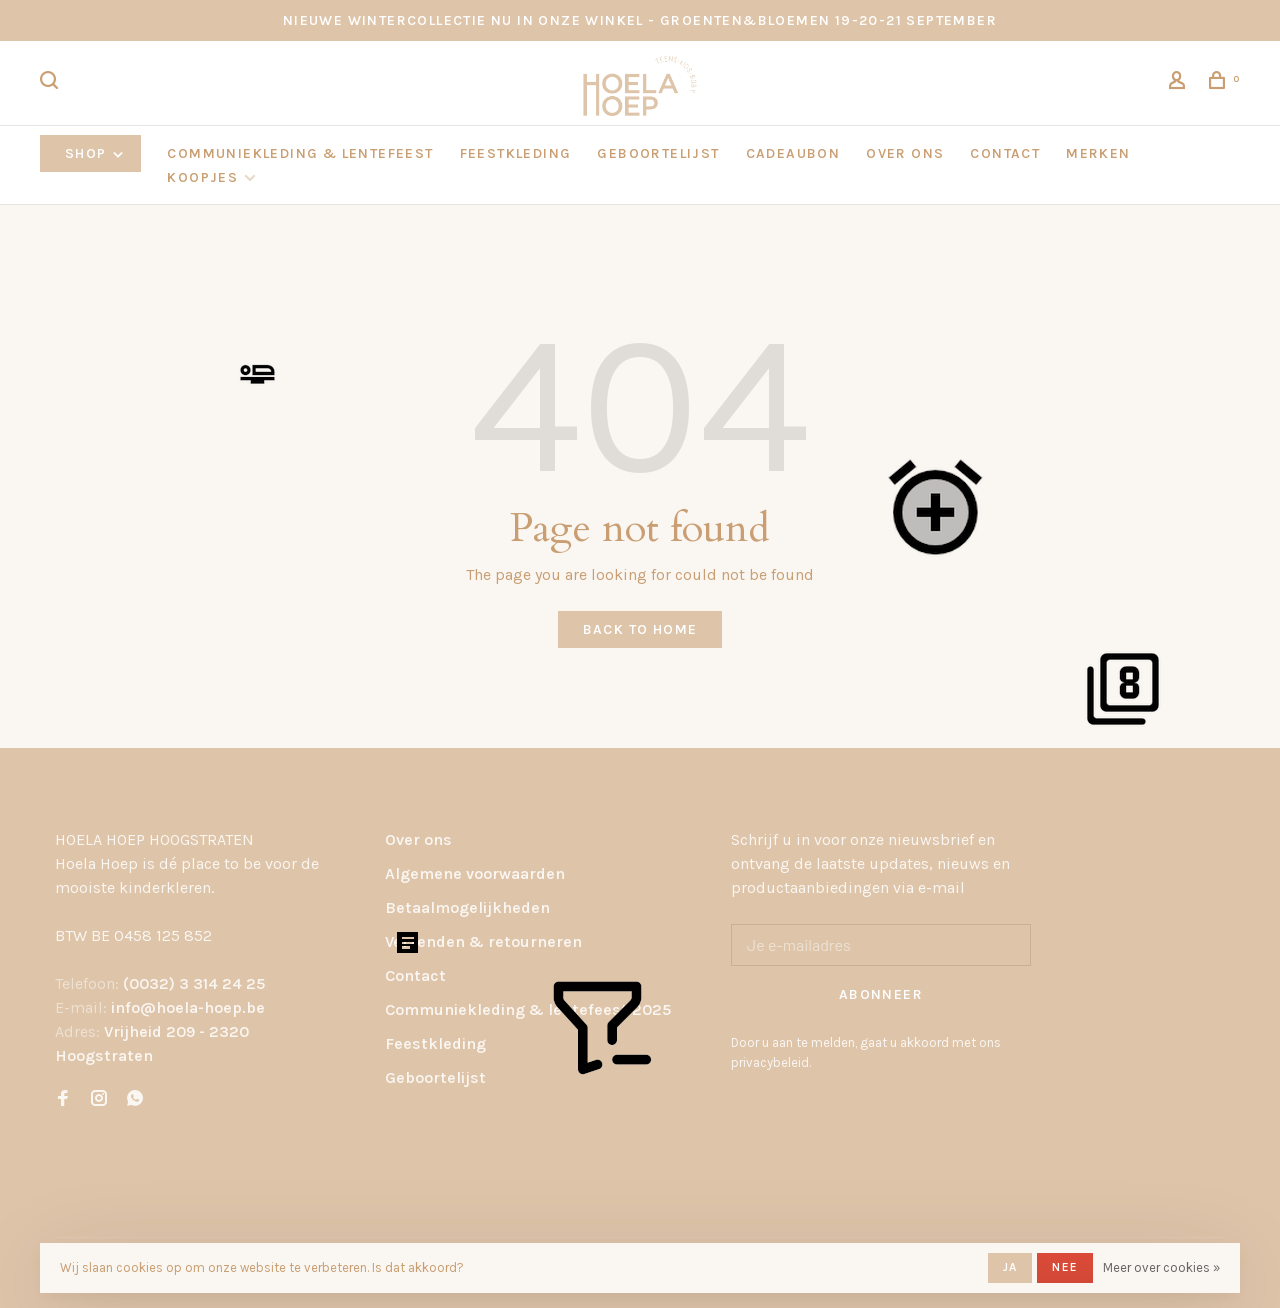 The width and height of the screenshot is (1280, 1308). I want to click on add a new alarm, so click(935, 507).